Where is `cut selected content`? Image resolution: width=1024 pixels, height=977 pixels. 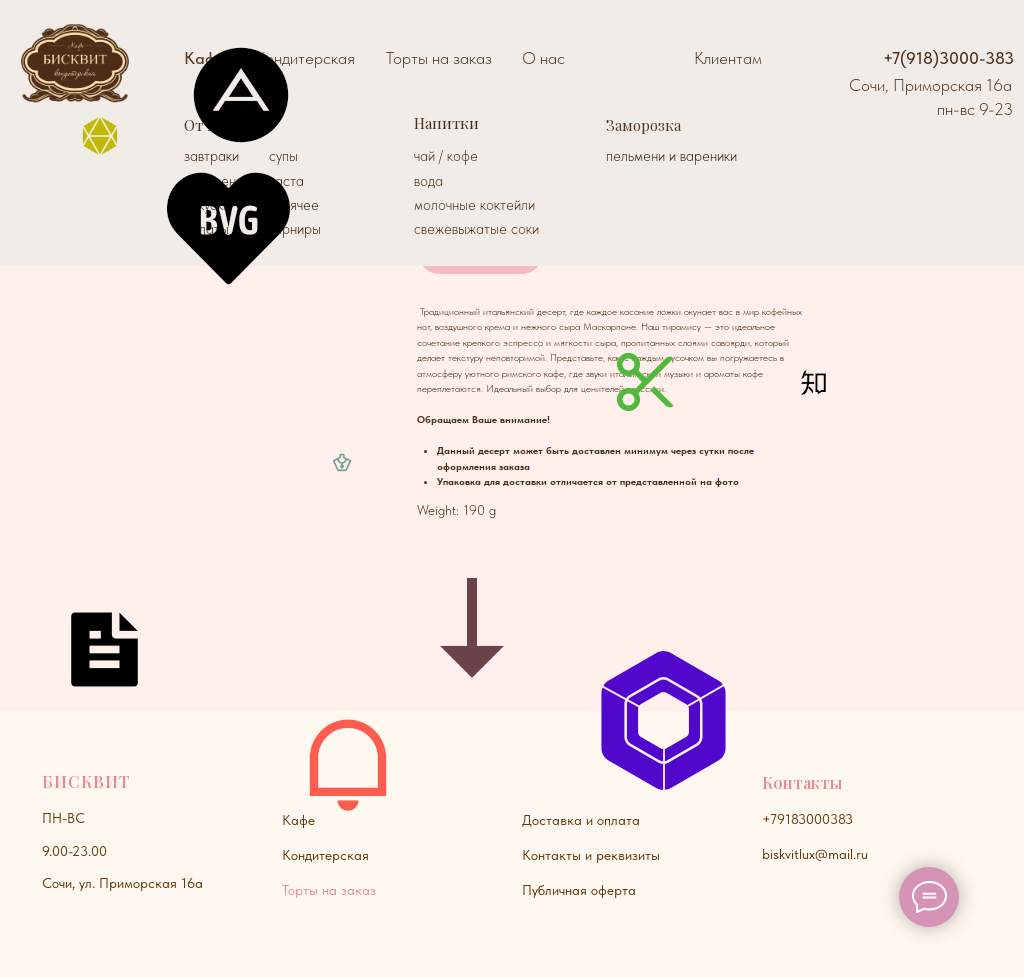
cut selected content is located at coordinates (646, 382).